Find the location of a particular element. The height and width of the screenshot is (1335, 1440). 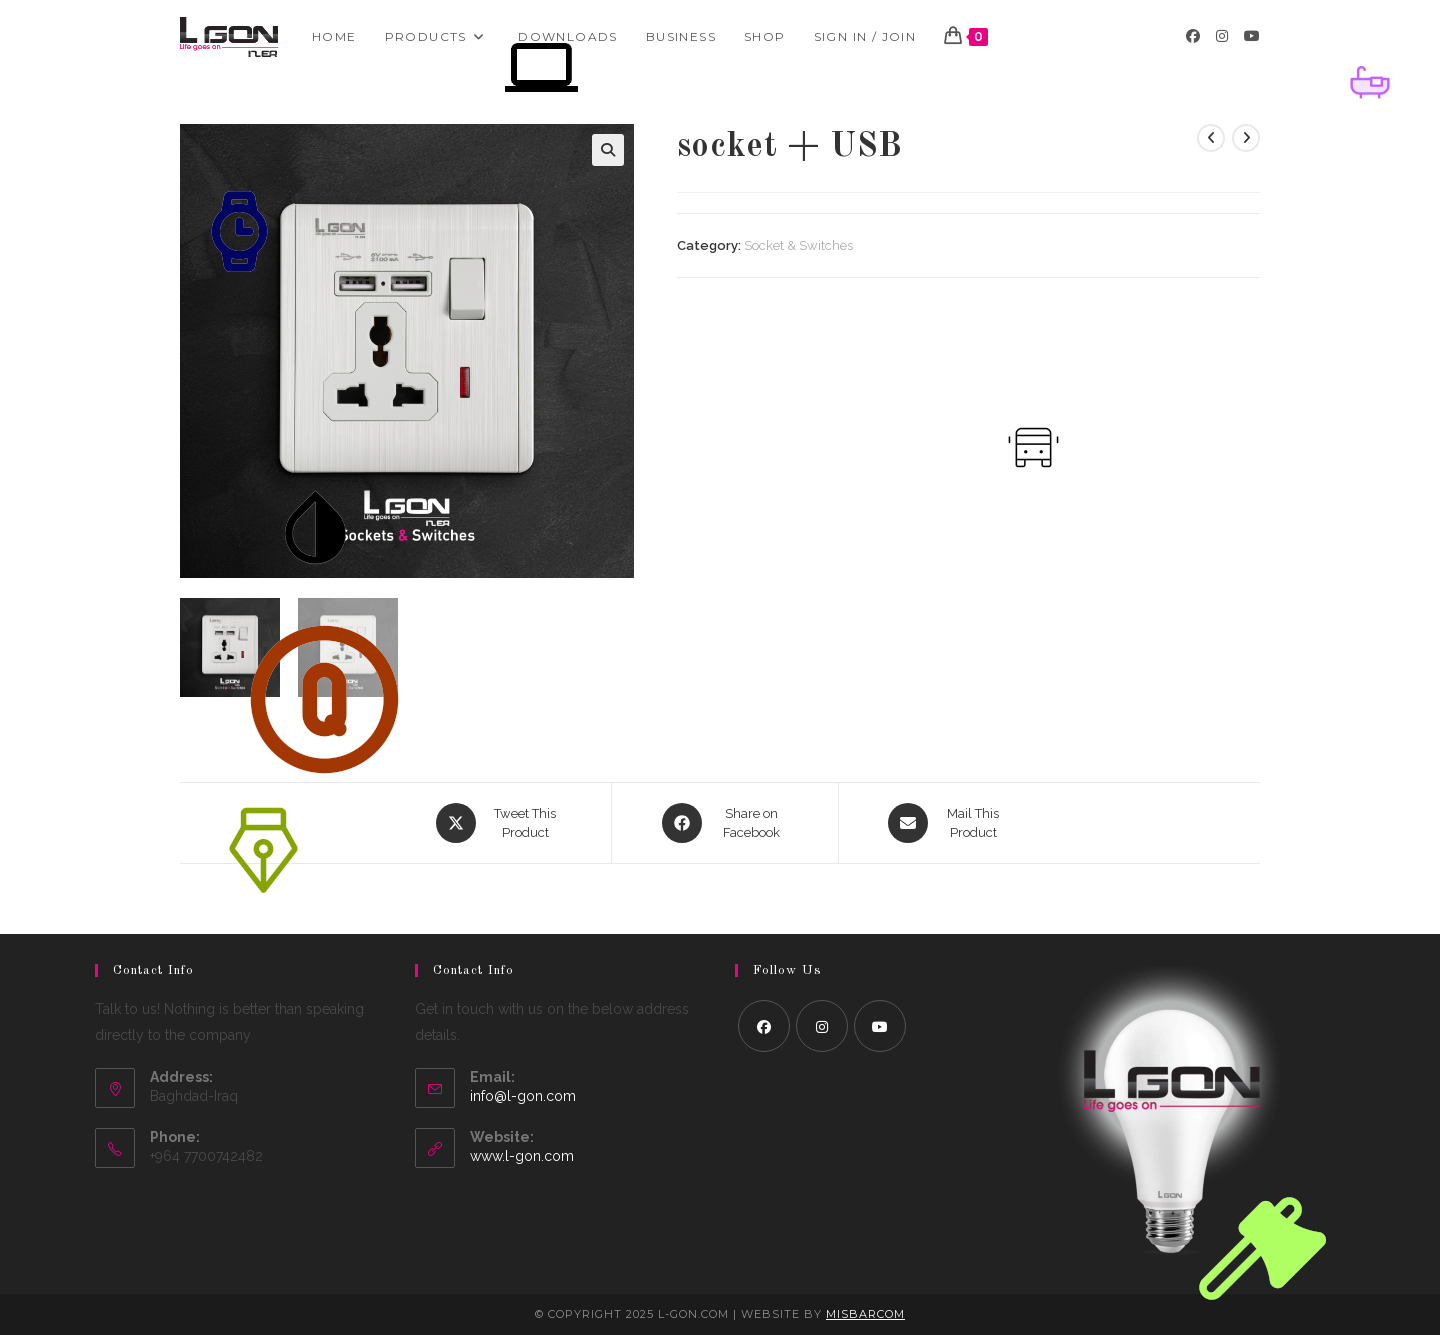

indicates bathroom amenity in a listing is located at coordinates (1370, 83).